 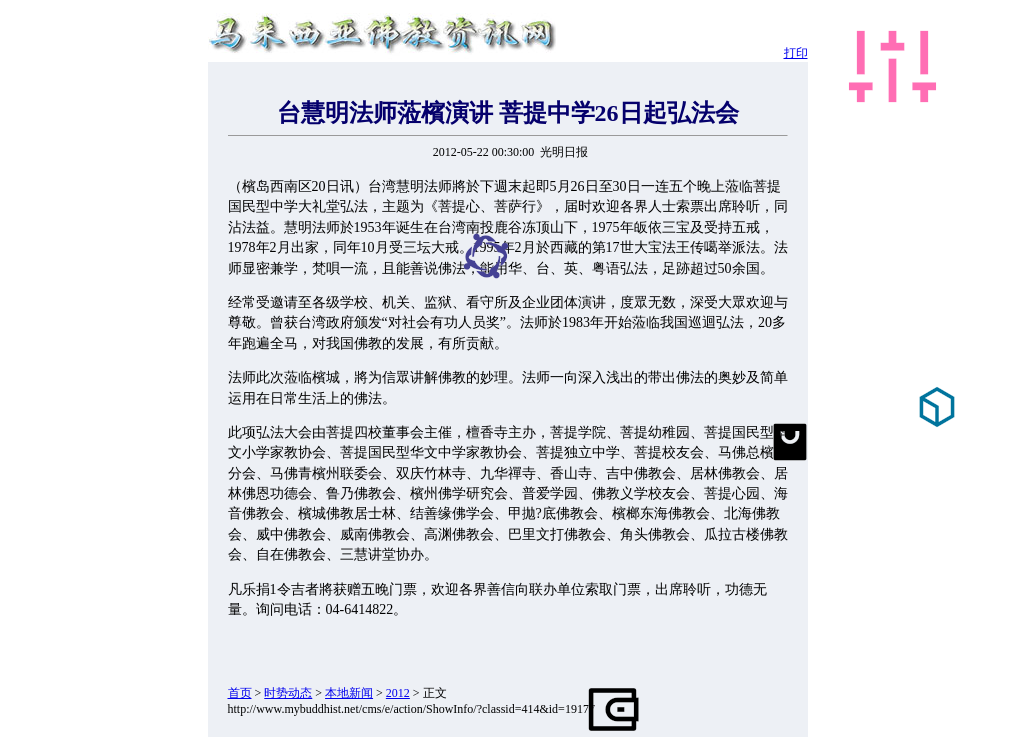 What do you see at coordinates (486, 256) in the screenshot?
I see `hornbill brand logo` at bounding box center [486, 256].